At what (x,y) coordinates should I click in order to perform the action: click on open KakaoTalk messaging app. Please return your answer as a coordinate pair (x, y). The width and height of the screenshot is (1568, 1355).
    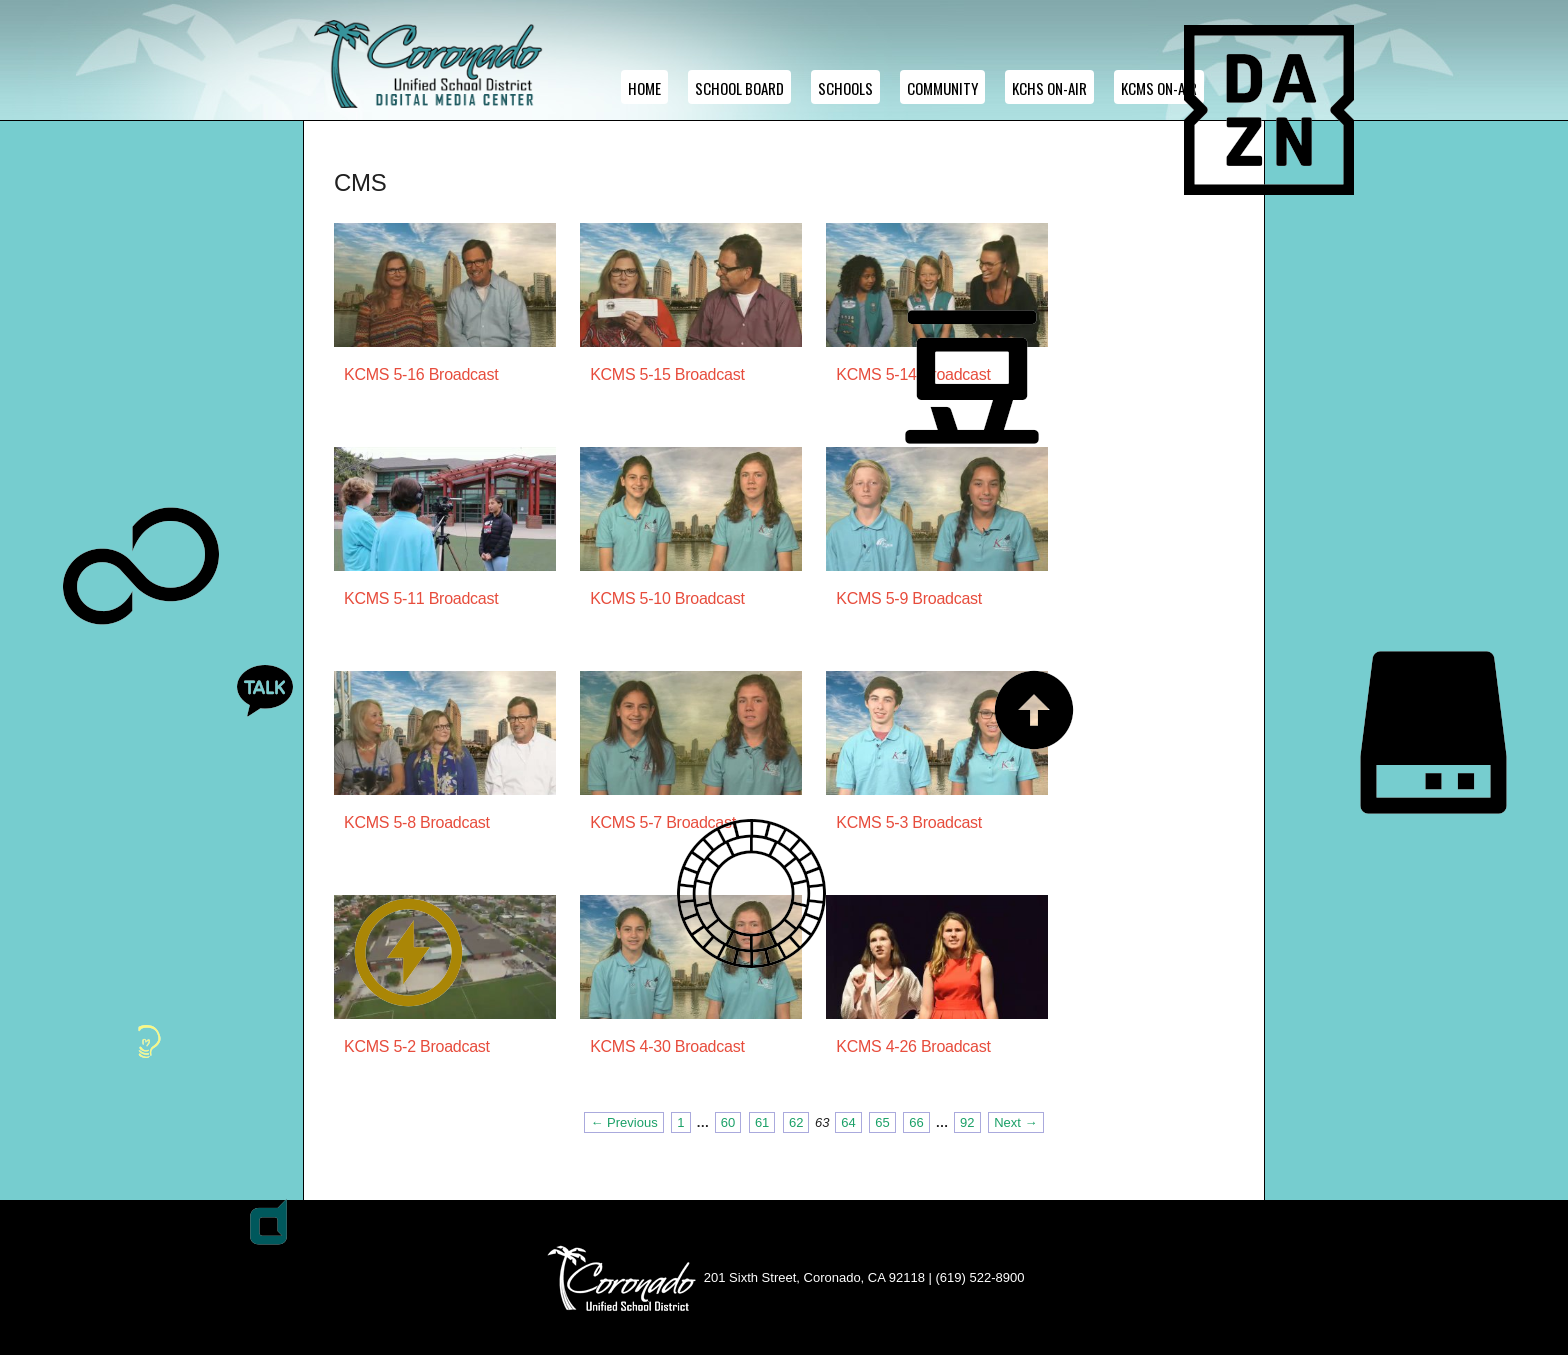
    Looking at the image, I should click on (265, 689).